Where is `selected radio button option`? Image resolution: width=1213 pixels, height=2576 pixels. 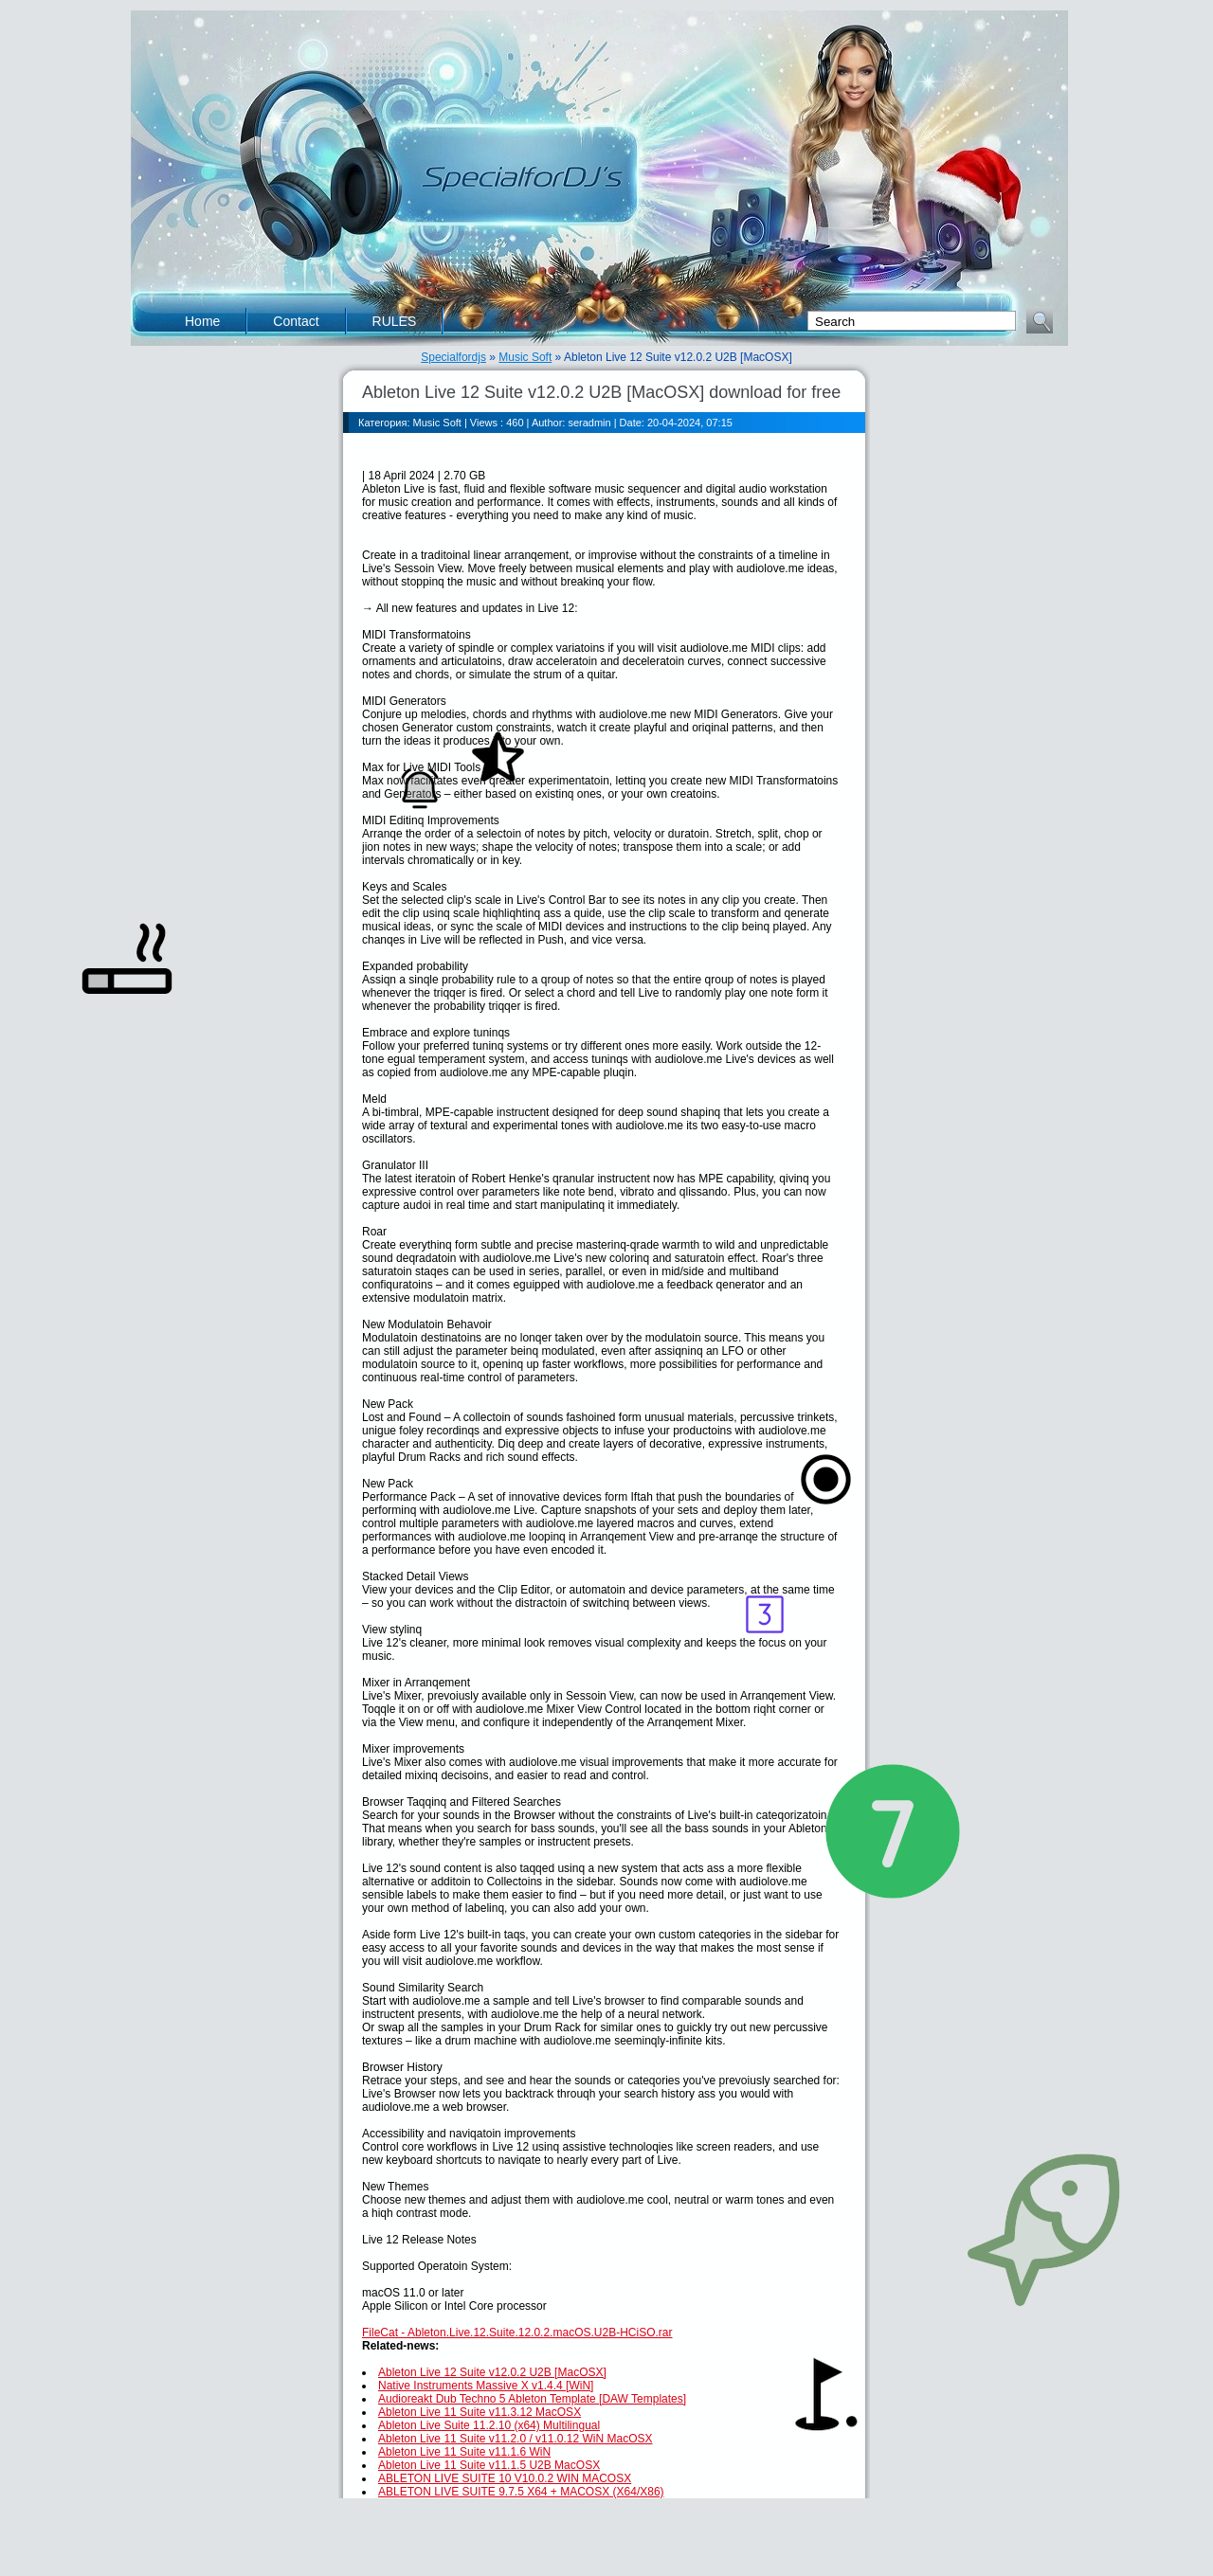 selected radio button option is located at coordinates (825, 1479).